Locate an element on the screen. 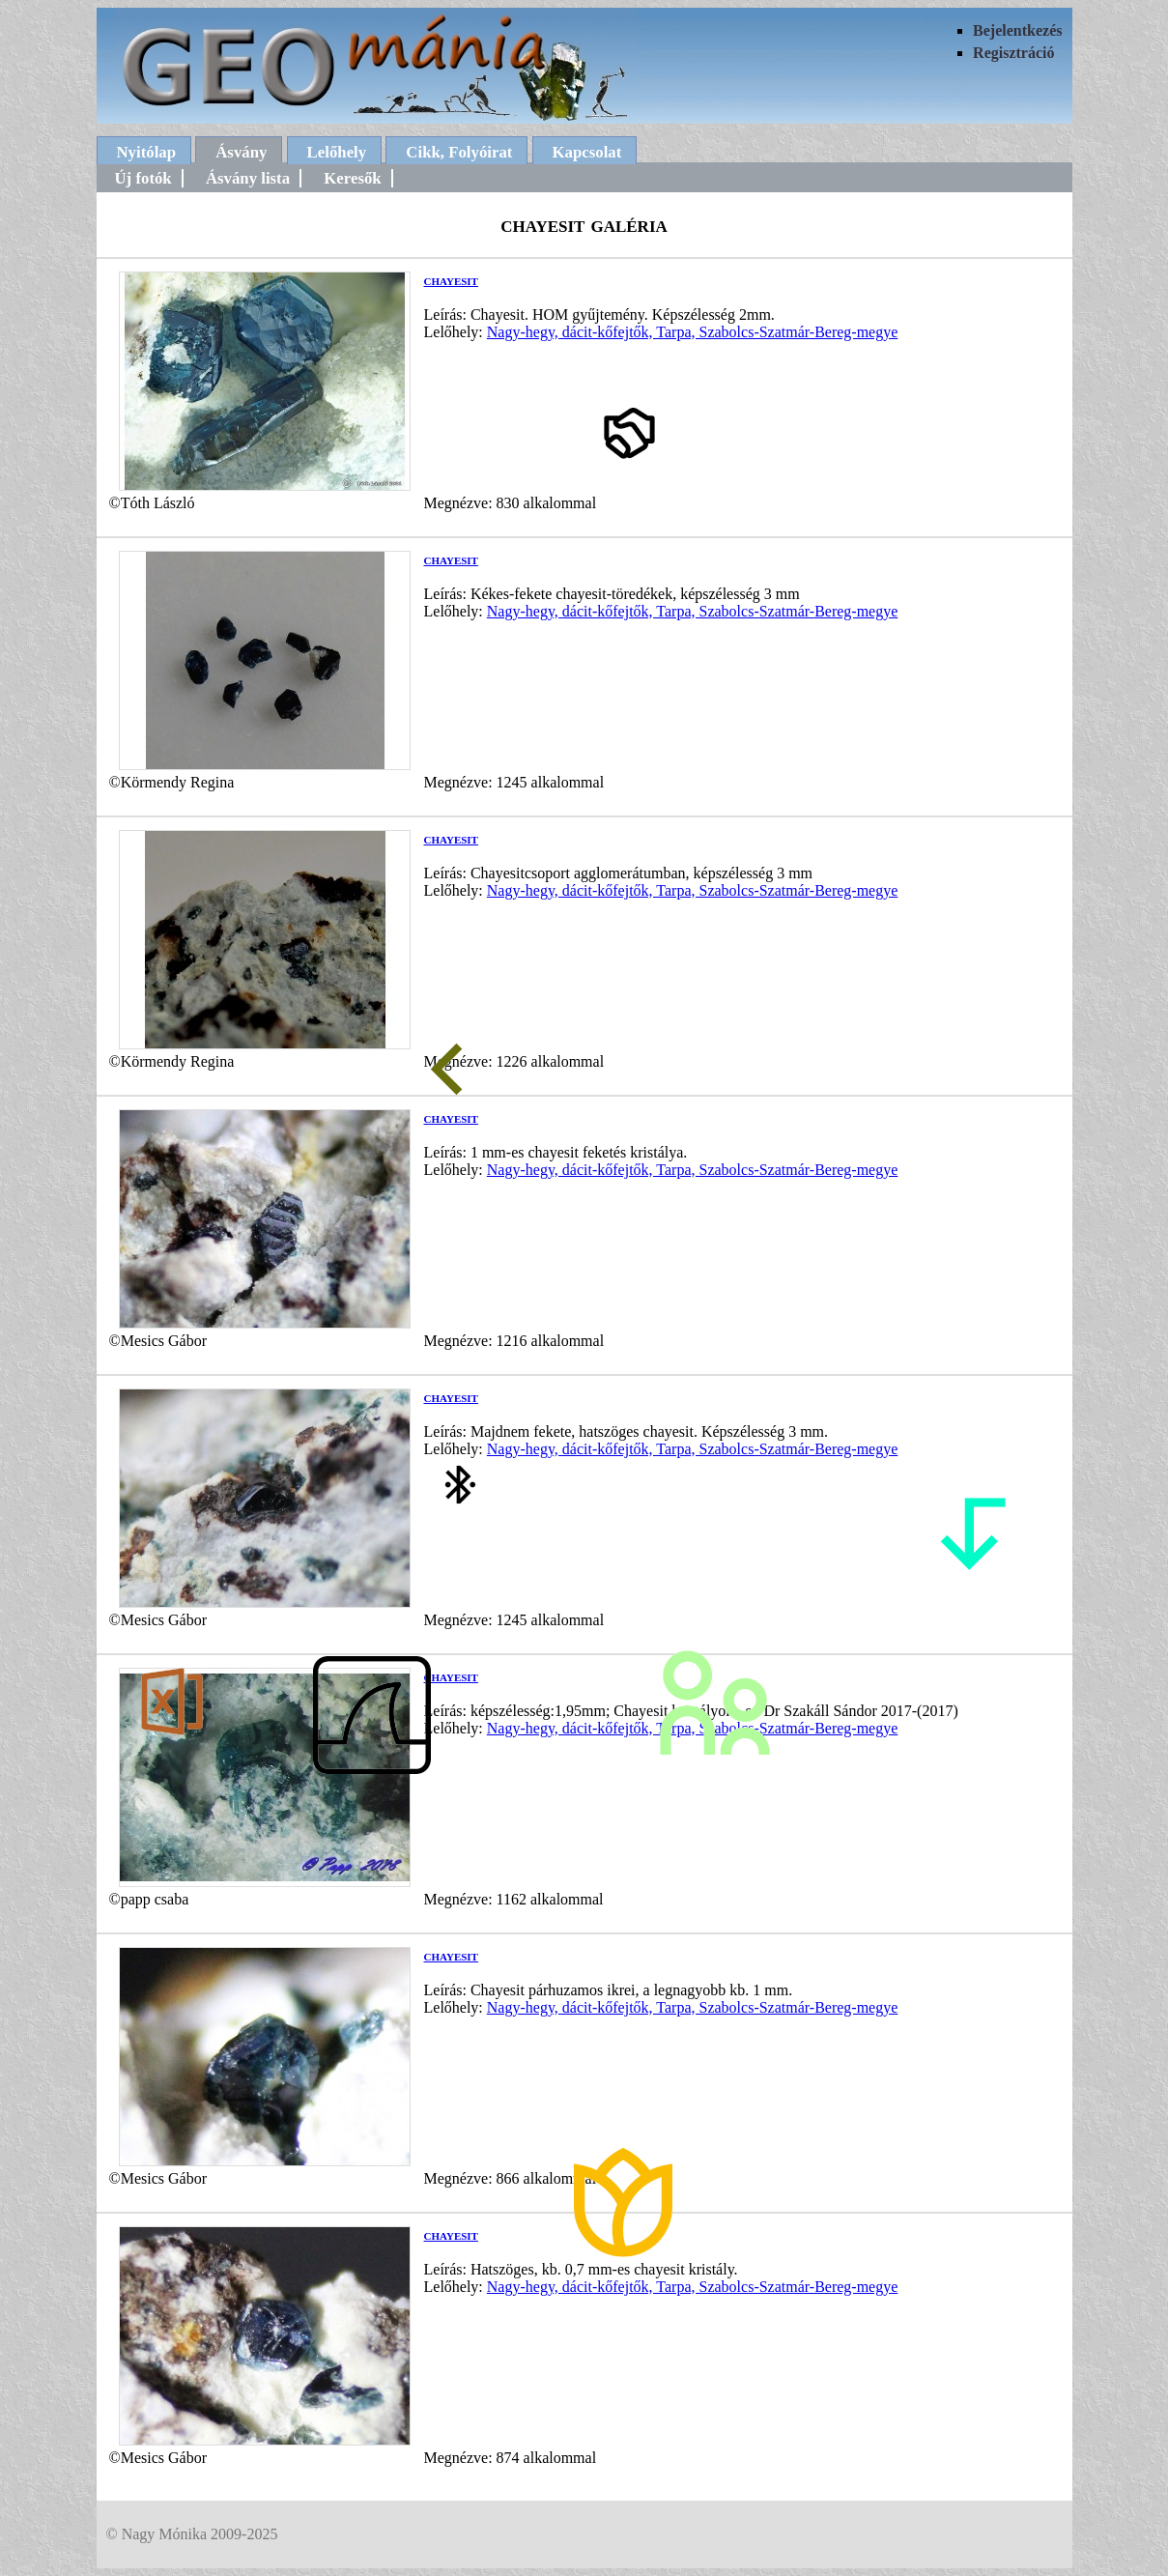  open an excel spreadsheet file is located at coordinates (172, 1702).